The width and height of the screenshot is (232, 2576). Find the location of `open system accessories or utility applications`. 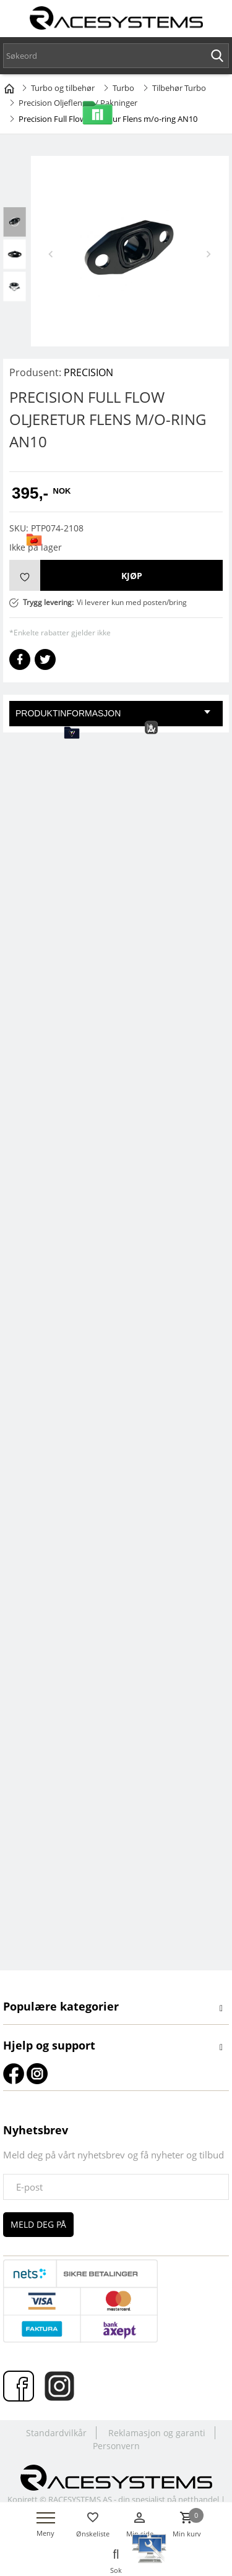

open system accessories or utility applications is located at coordinates (151, 728).